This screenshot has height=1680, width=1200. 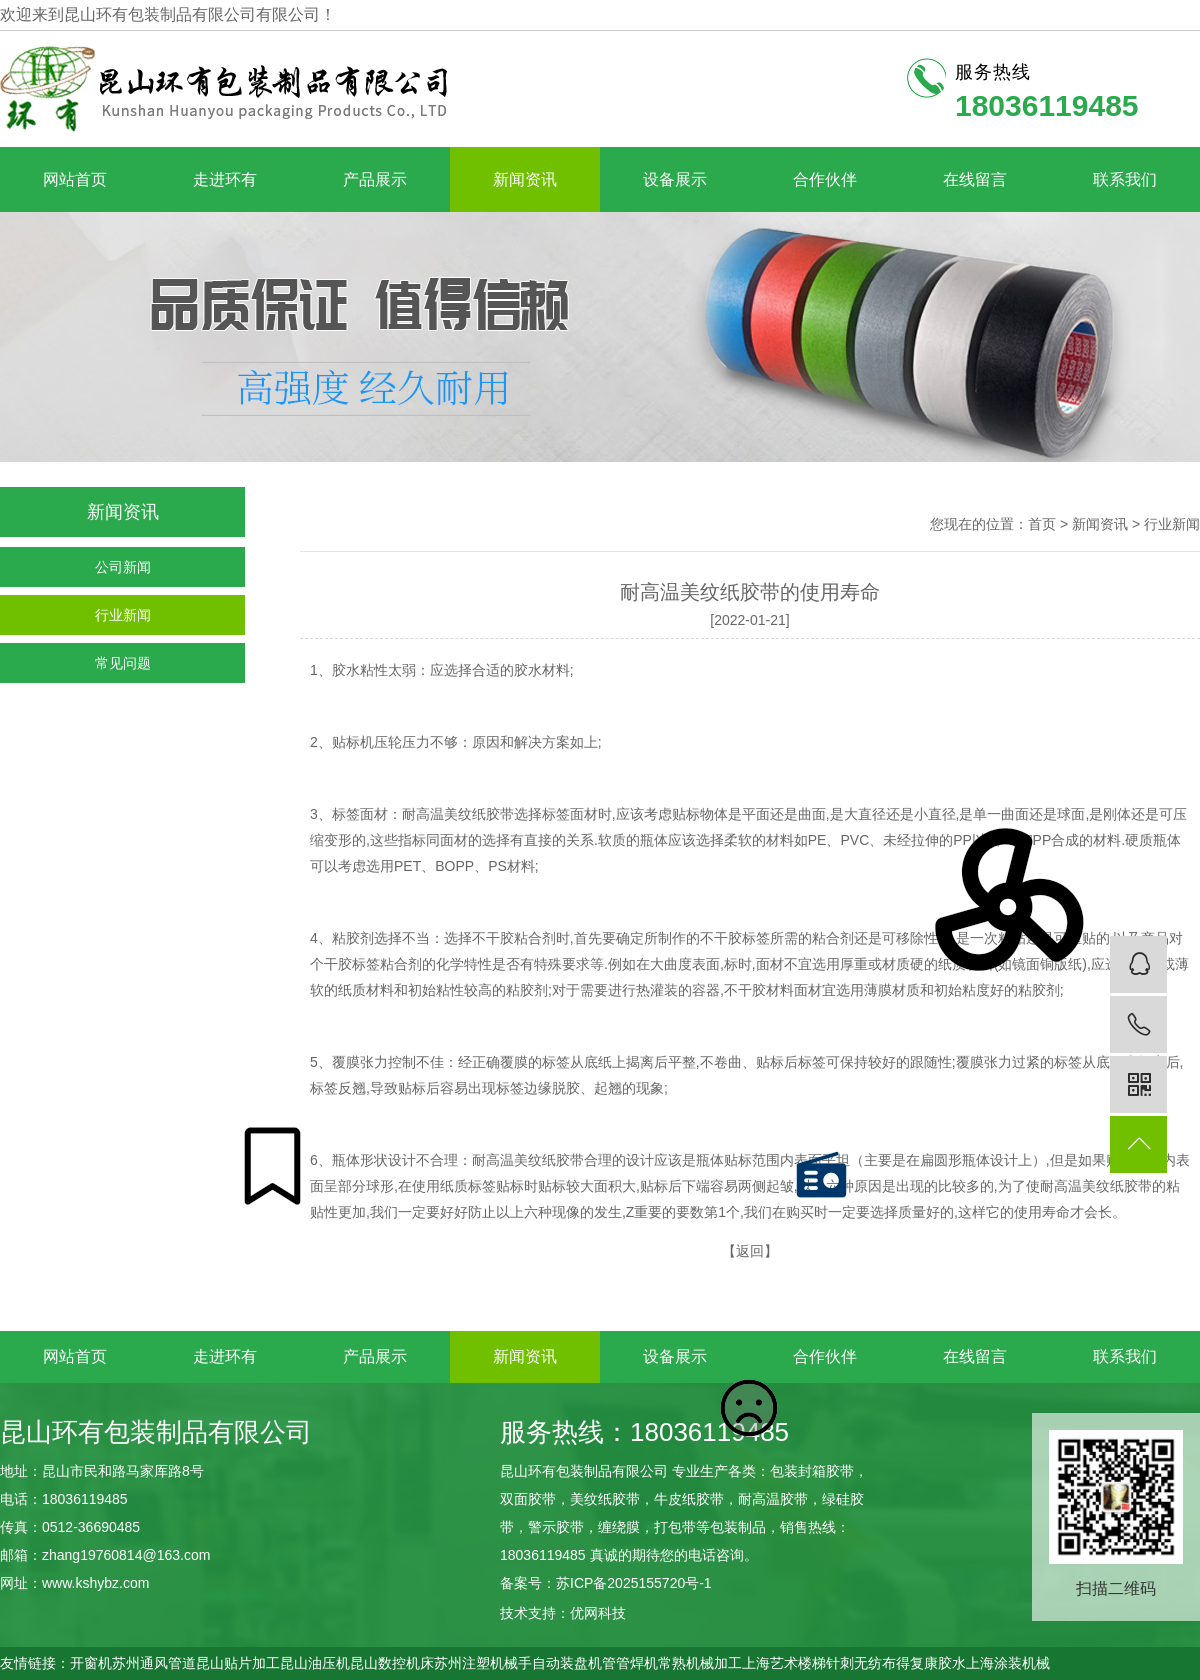 What do you see at coordinates (272, 1164) in the screenshot?
I see `save this item for later` at bounding box center [272, 1164].